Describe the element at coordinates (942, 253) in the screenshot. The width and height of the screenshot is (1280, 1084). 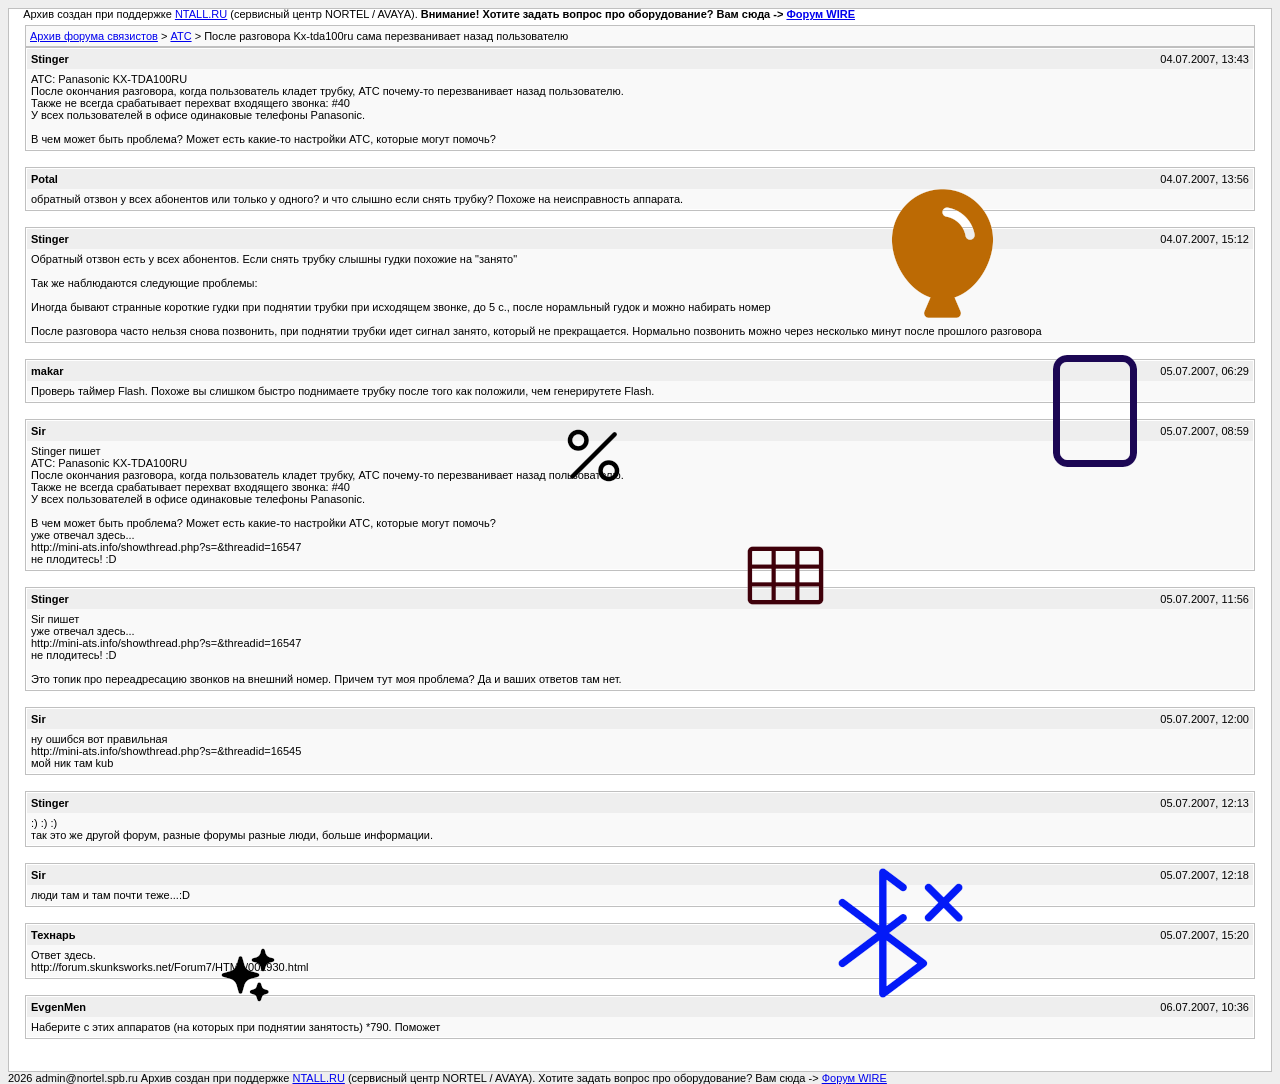
I see `view celebration or birthday events` at that location.